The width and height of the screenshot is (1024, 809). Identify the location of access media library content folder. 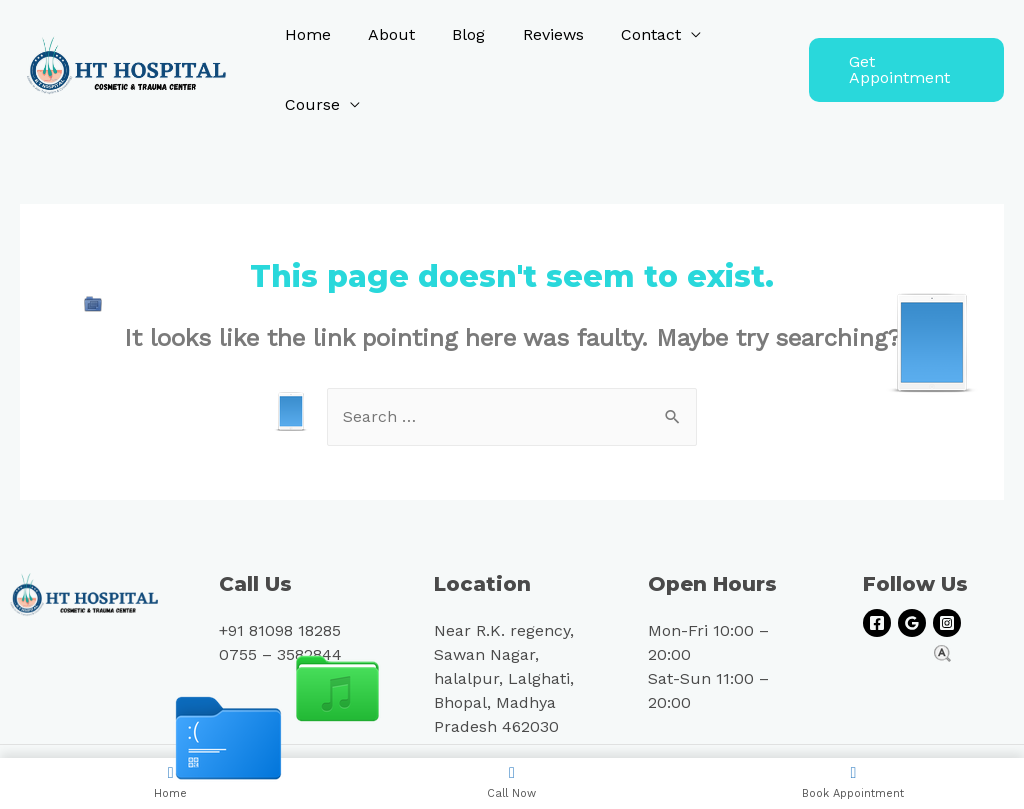
(93, 304).